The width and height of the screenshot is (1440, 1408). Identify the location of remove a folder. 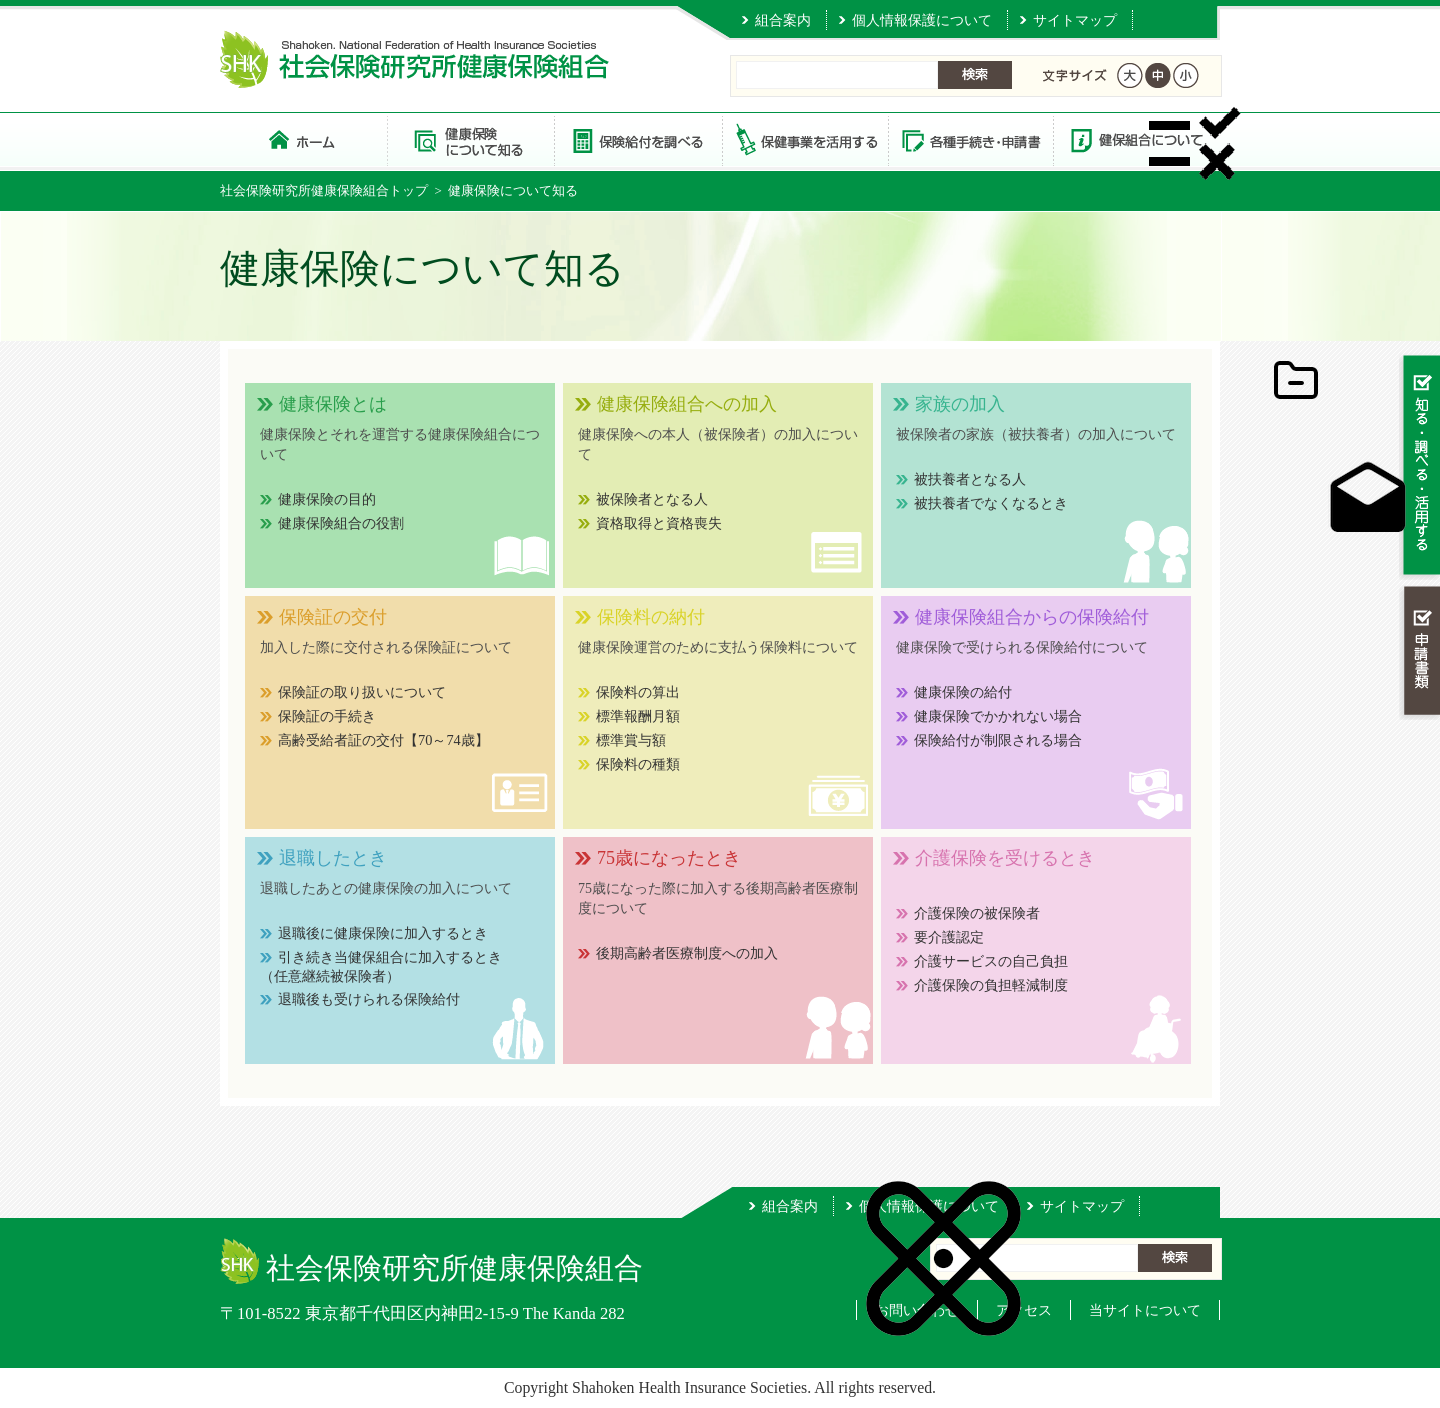
(1296, 381).